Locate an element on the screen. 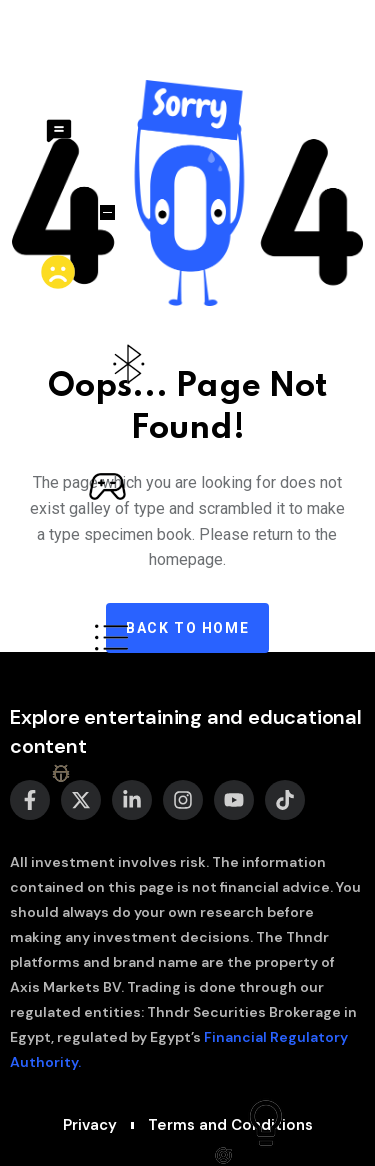 Image resolution: width=375 pixels, height=1166 pixels. view items in a bulleted list format is located at coordinates (111, 637).